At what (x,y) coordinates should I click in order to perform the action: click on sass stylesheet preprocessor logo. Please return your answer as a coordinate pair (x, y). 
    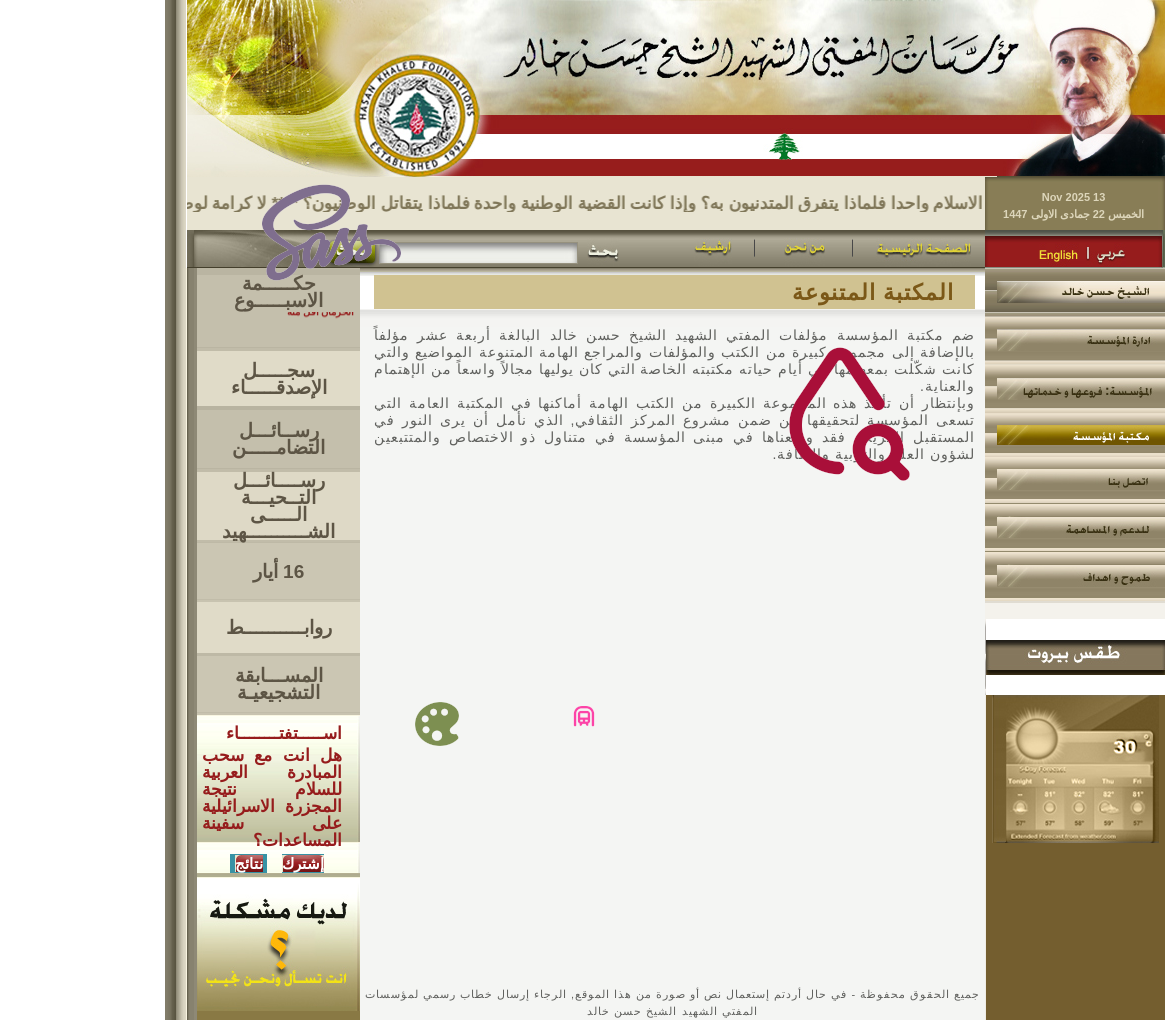
    Looking at the image, I should click on (331, 232).